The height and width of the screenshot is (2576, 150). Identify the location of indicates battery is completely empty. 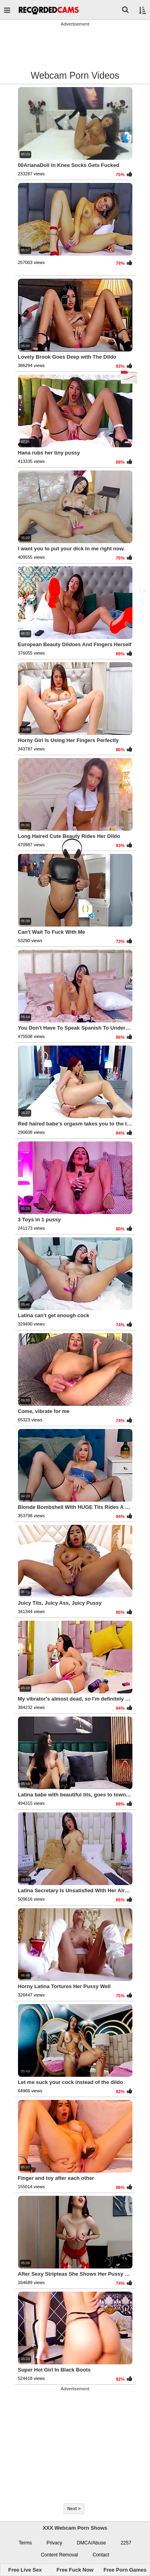
(142, 590).